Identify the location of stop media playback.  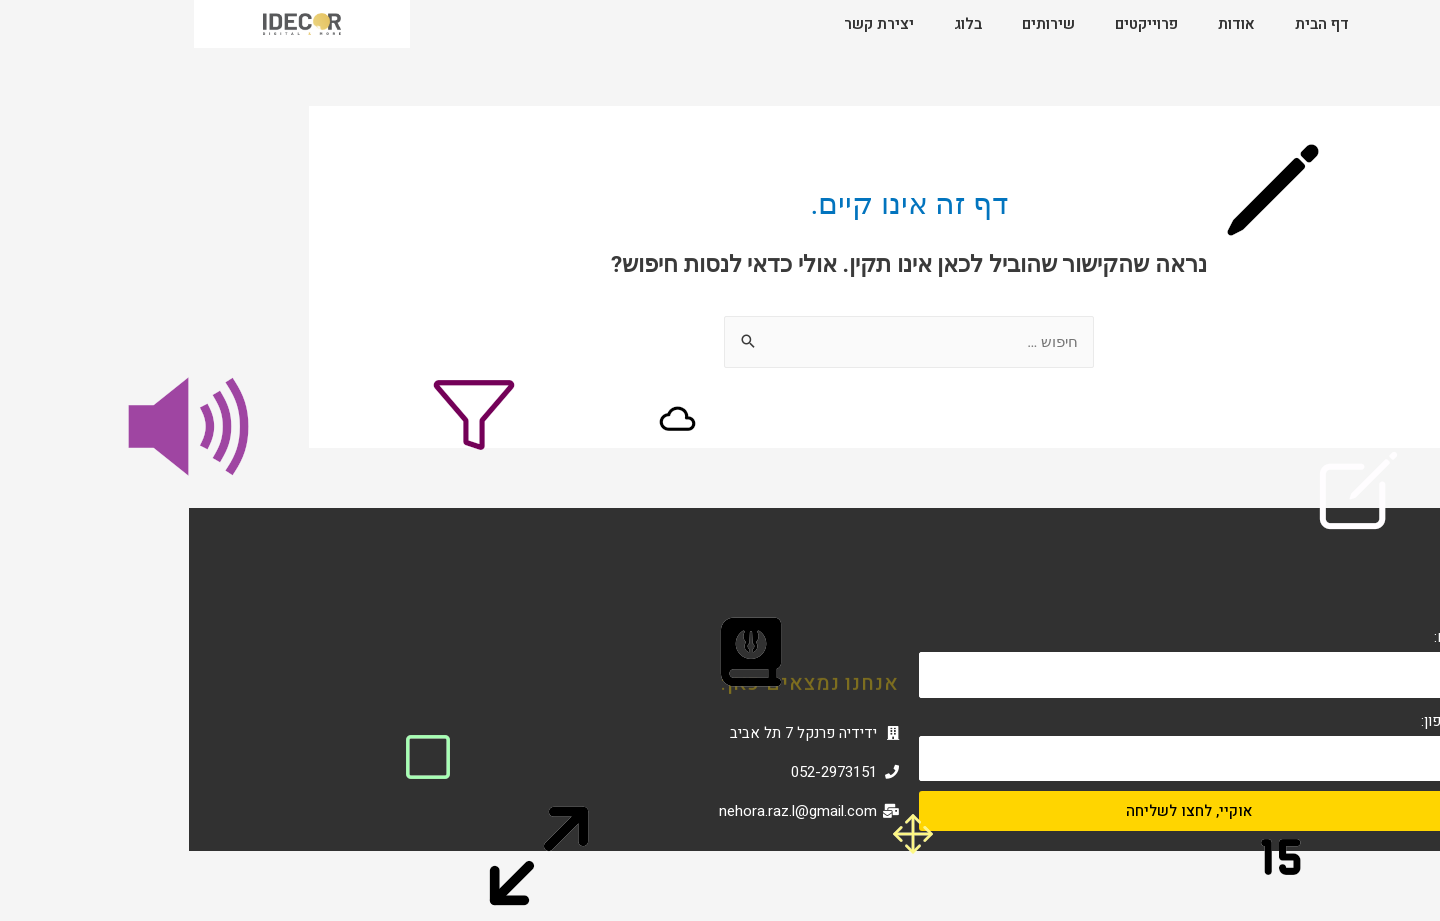
(428, 757).